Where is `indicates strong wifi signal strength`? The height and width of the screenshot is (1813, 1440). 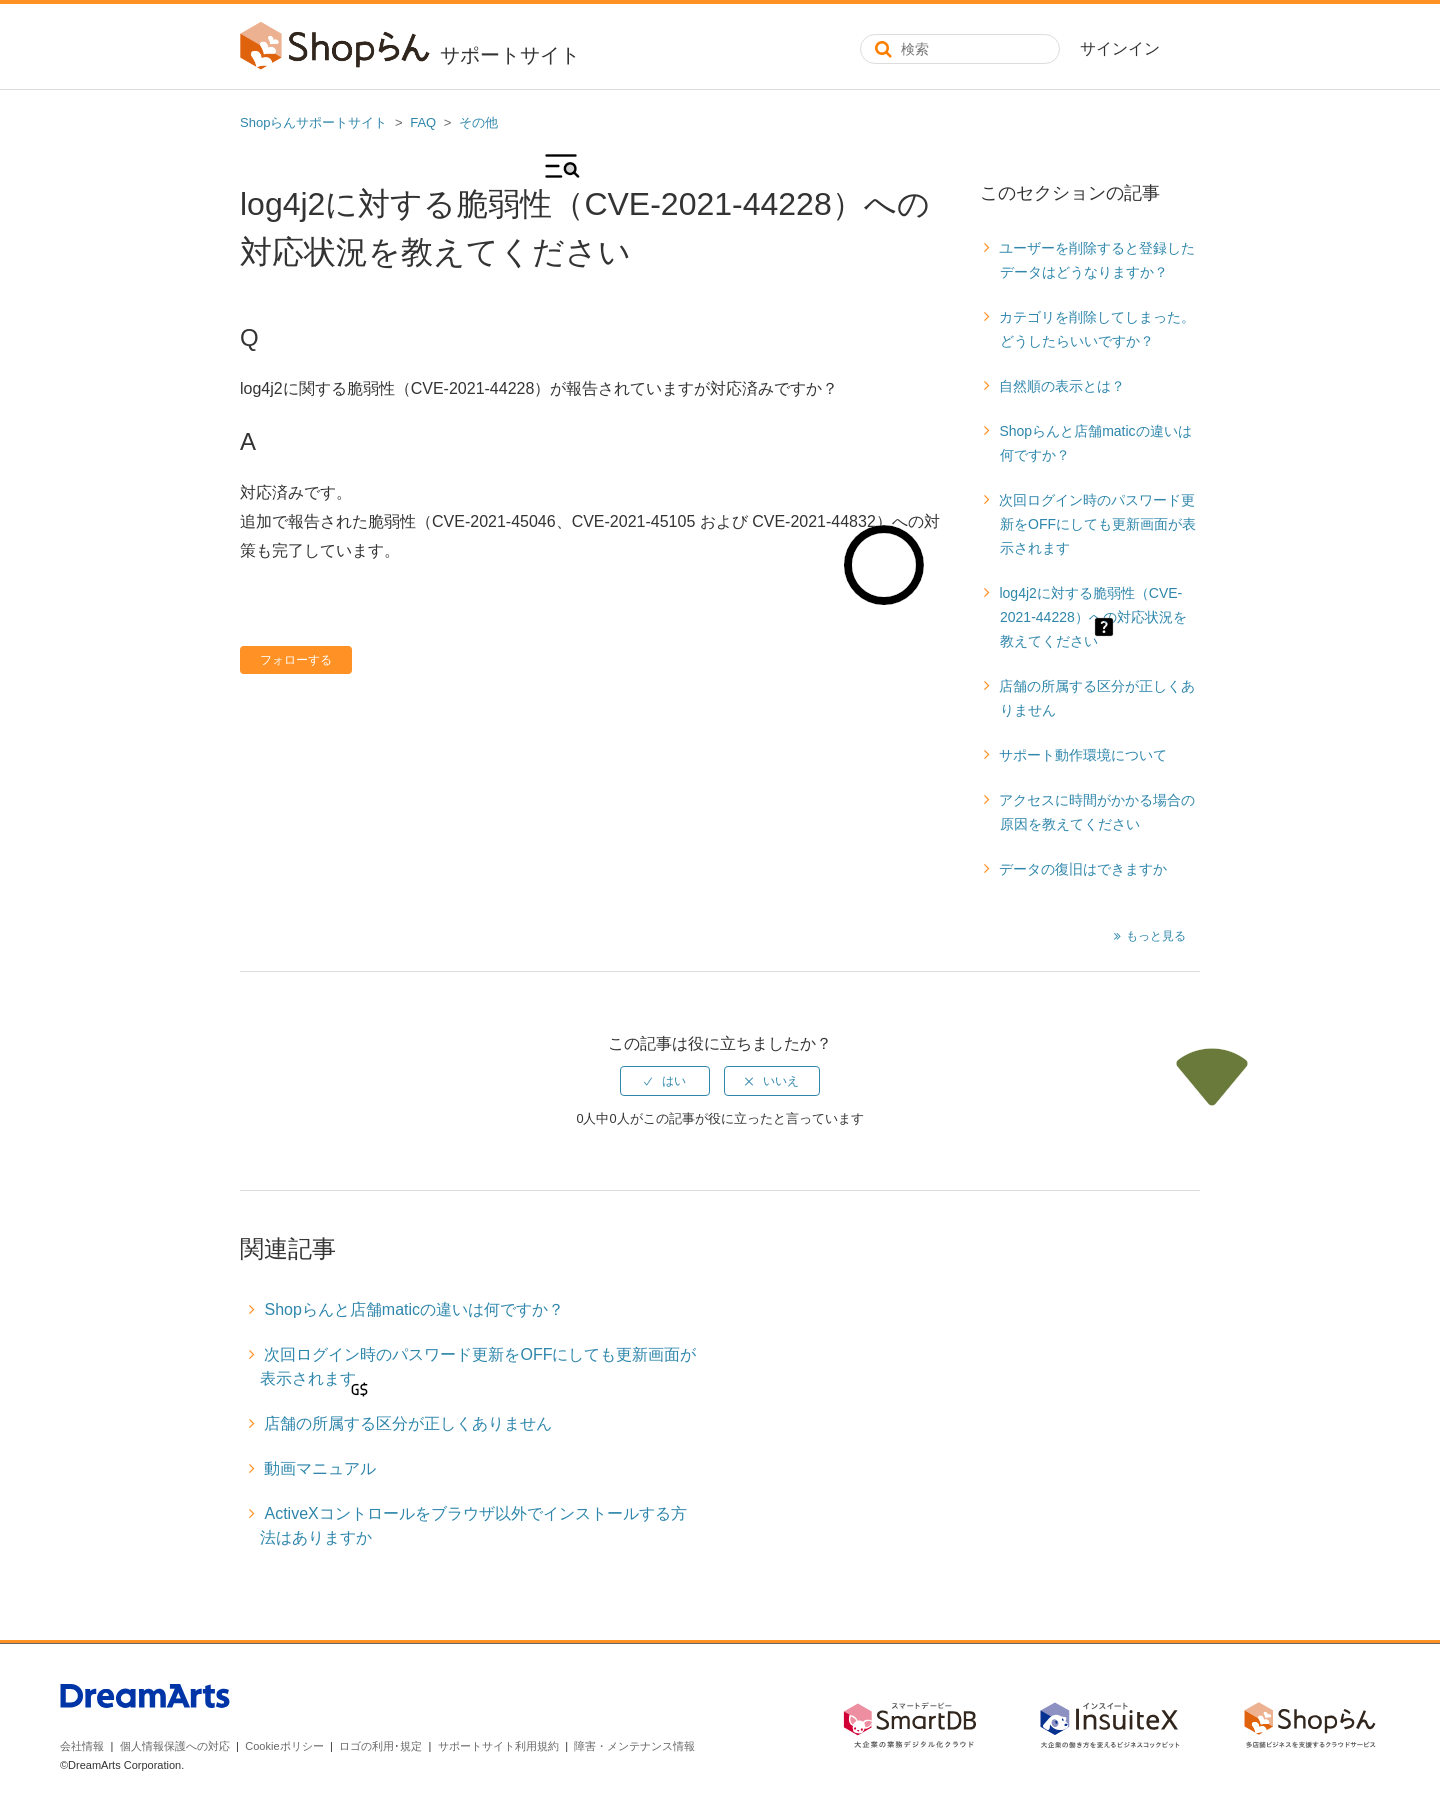
indicates strong wifi signal strength is located at coordinates (1212, 1077).